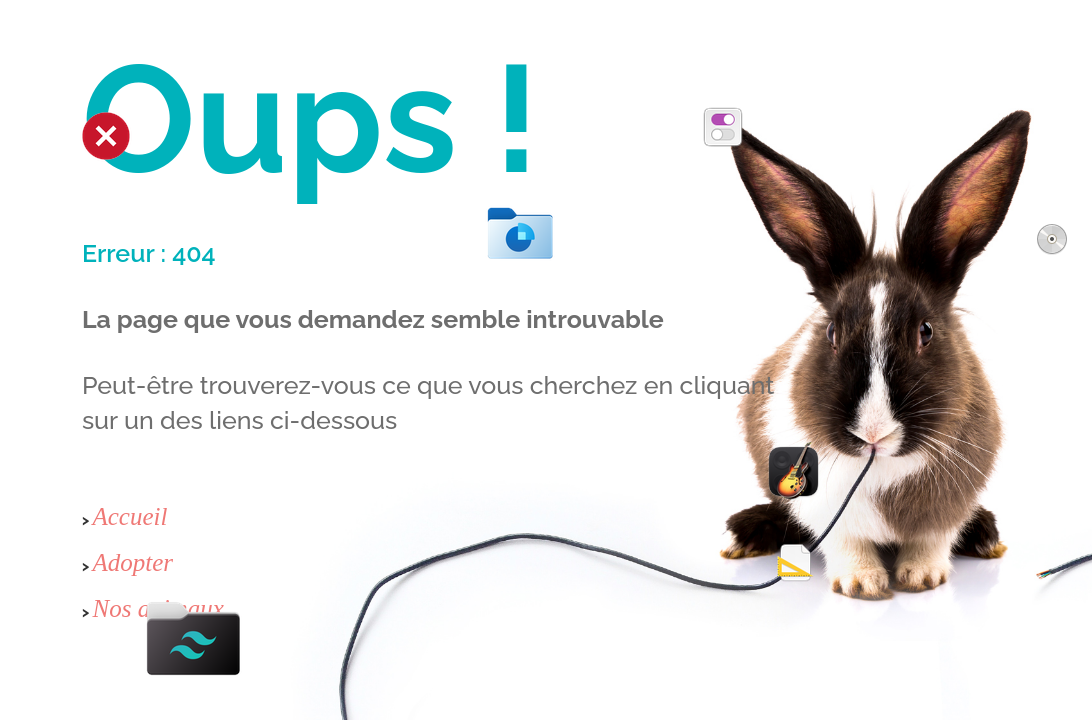 This screenshot has width=1092, height=720. I want to click on folder containing tailwind css files, so click(193, 641).